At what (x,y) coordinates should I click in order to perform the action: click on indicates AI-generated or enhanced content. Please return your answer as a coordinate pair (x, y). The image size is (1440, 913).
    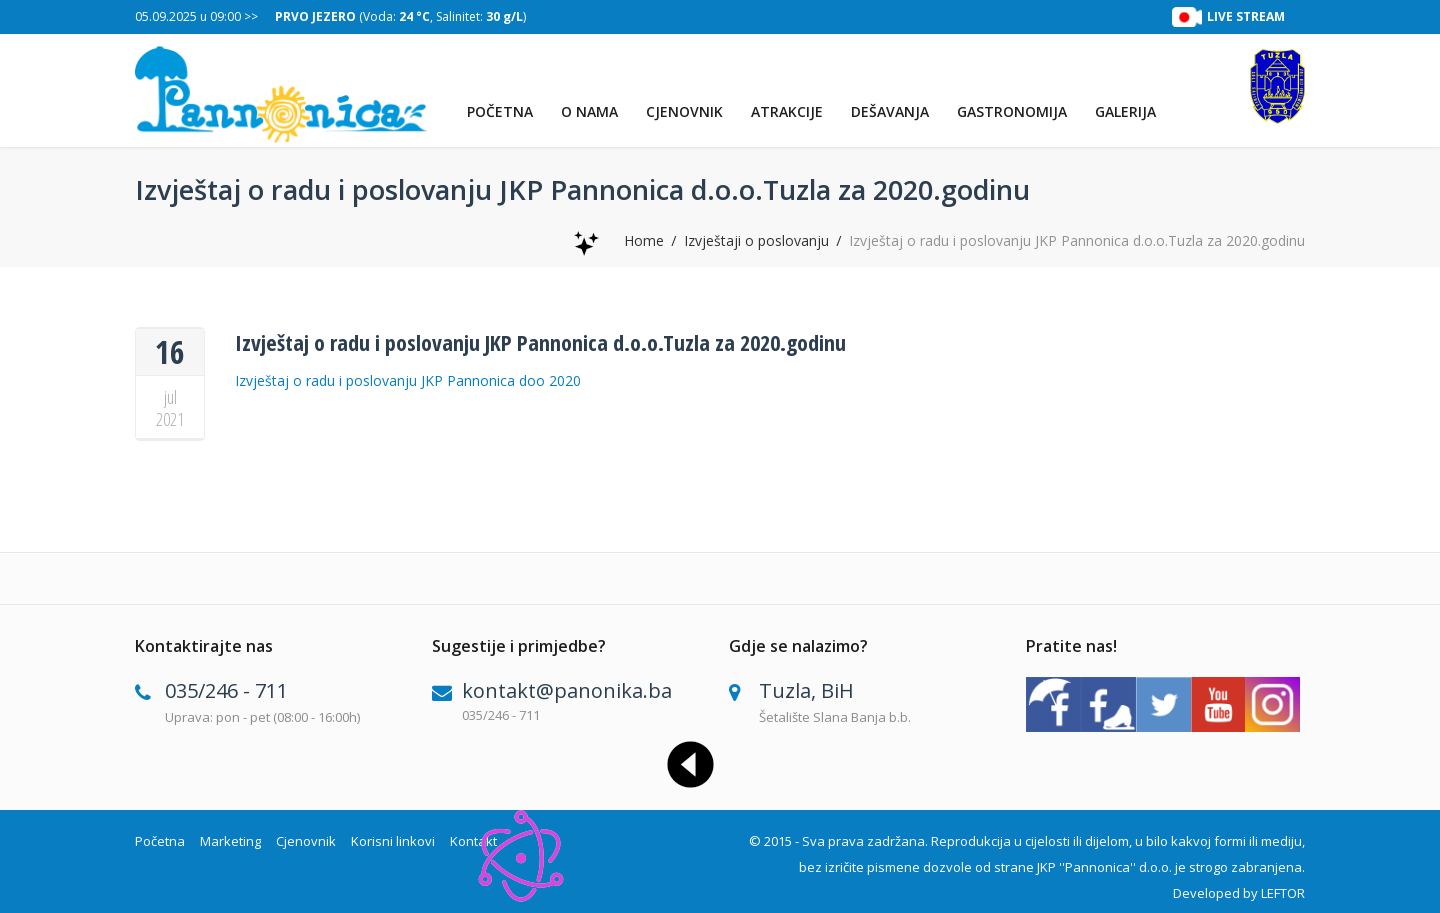
    Looking at the image, I should click on (586, 243).